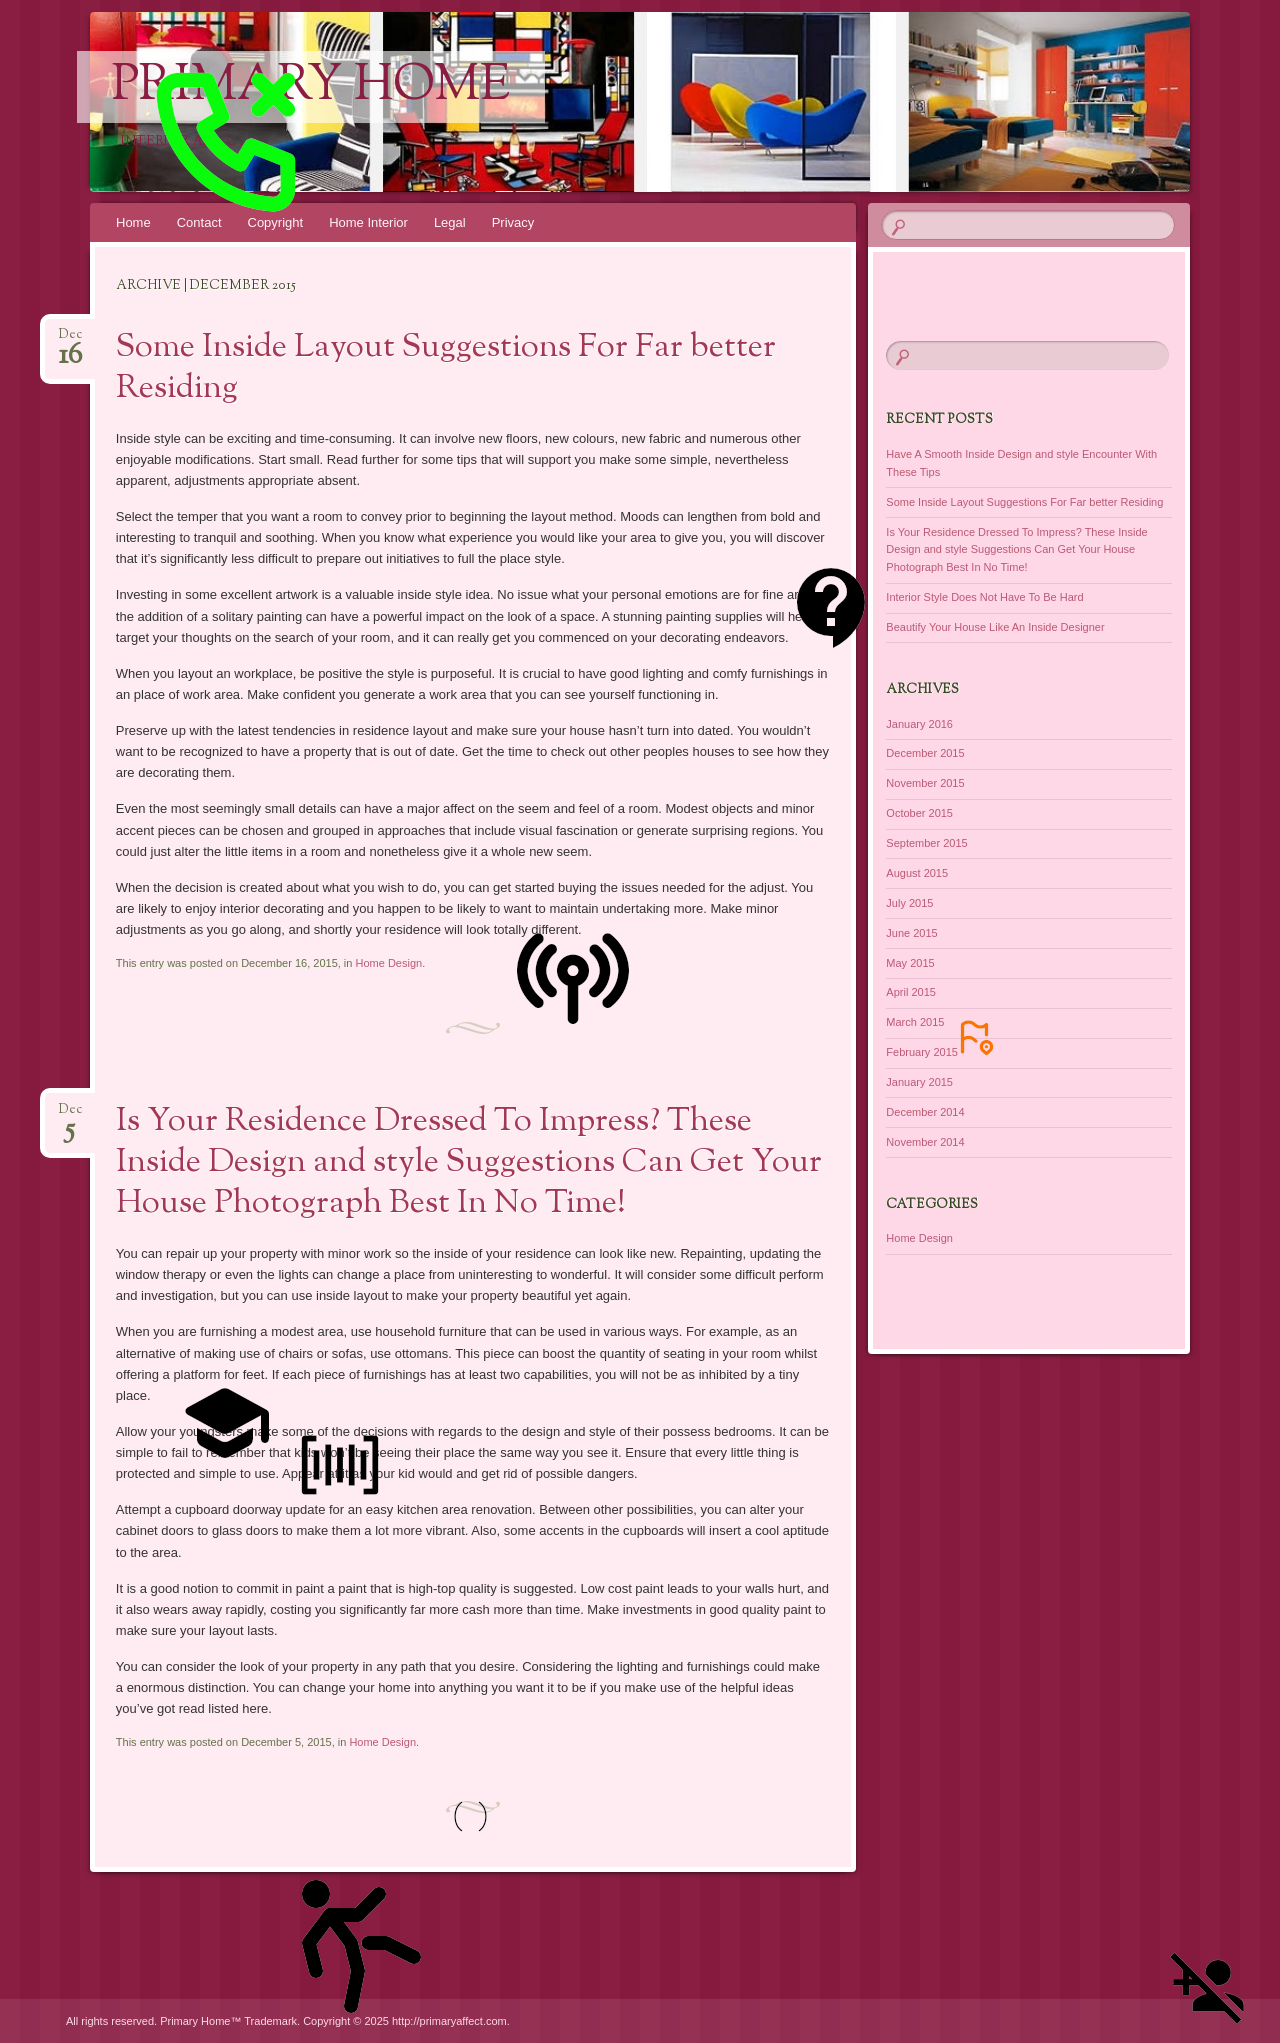 Image resolution: width=1280 pixels, height=2043 pixels. Describe the element at coordinates (225, 1423) in the screenshot. I see `access education or school-related features` at that location.